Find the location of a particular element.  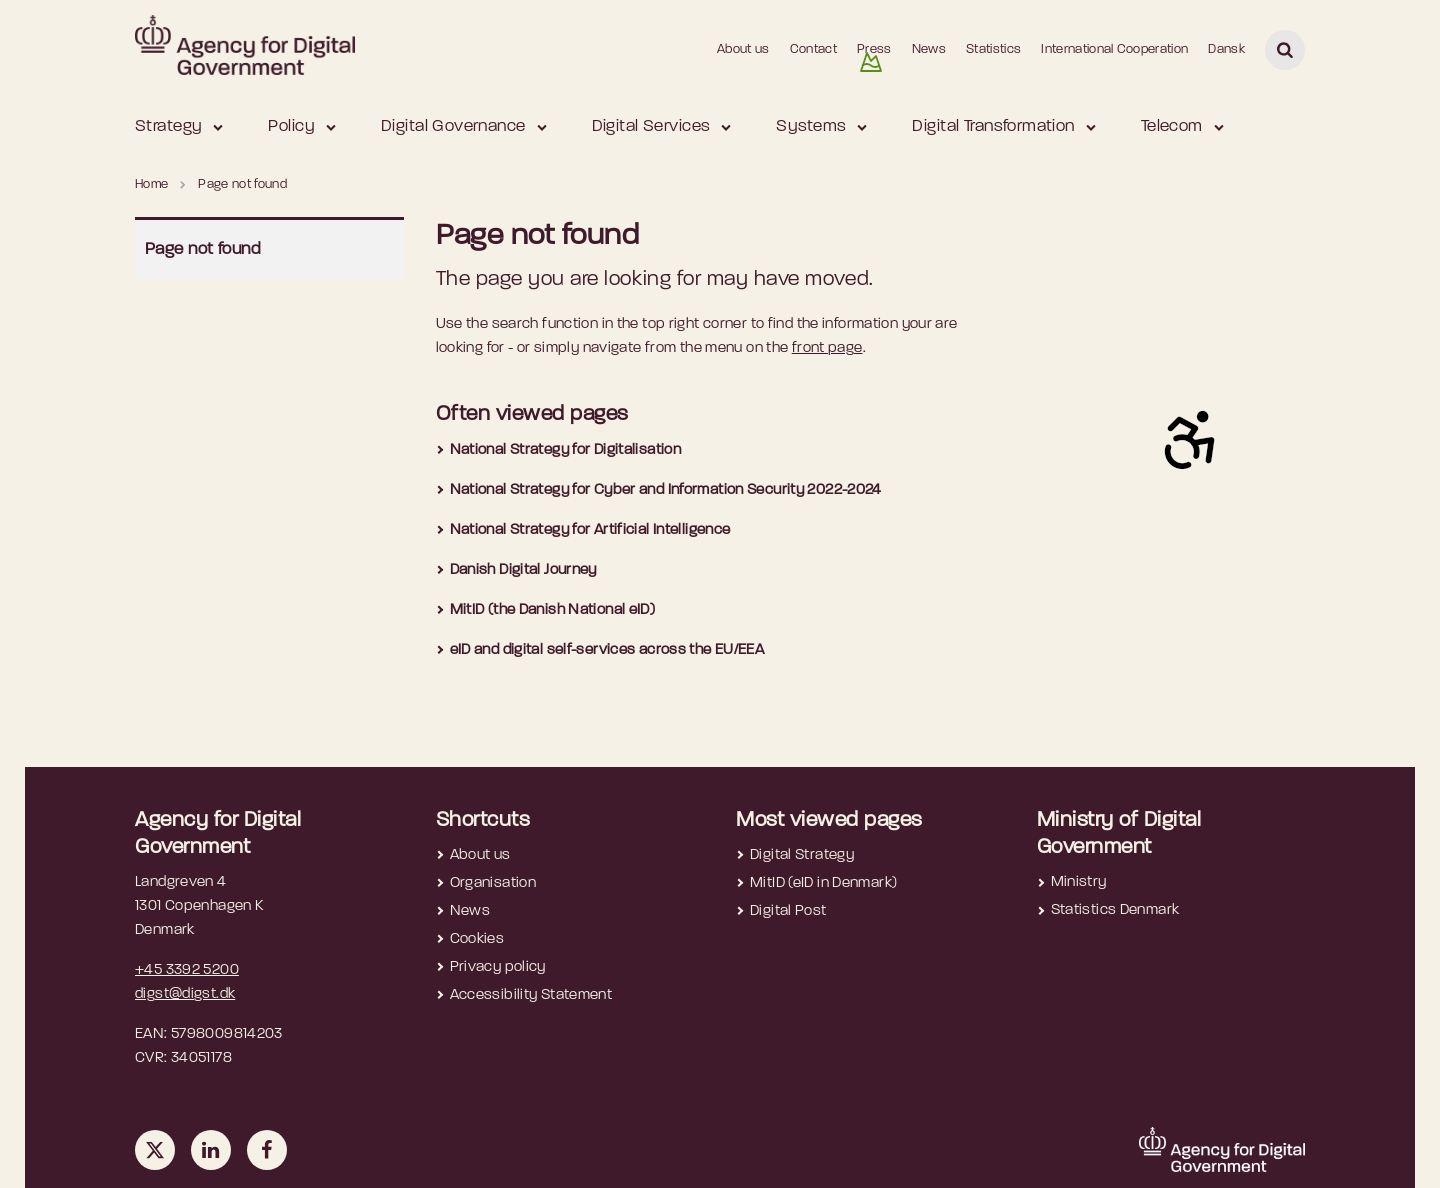

access accessibility settings is located at coordinates (1191, 440).